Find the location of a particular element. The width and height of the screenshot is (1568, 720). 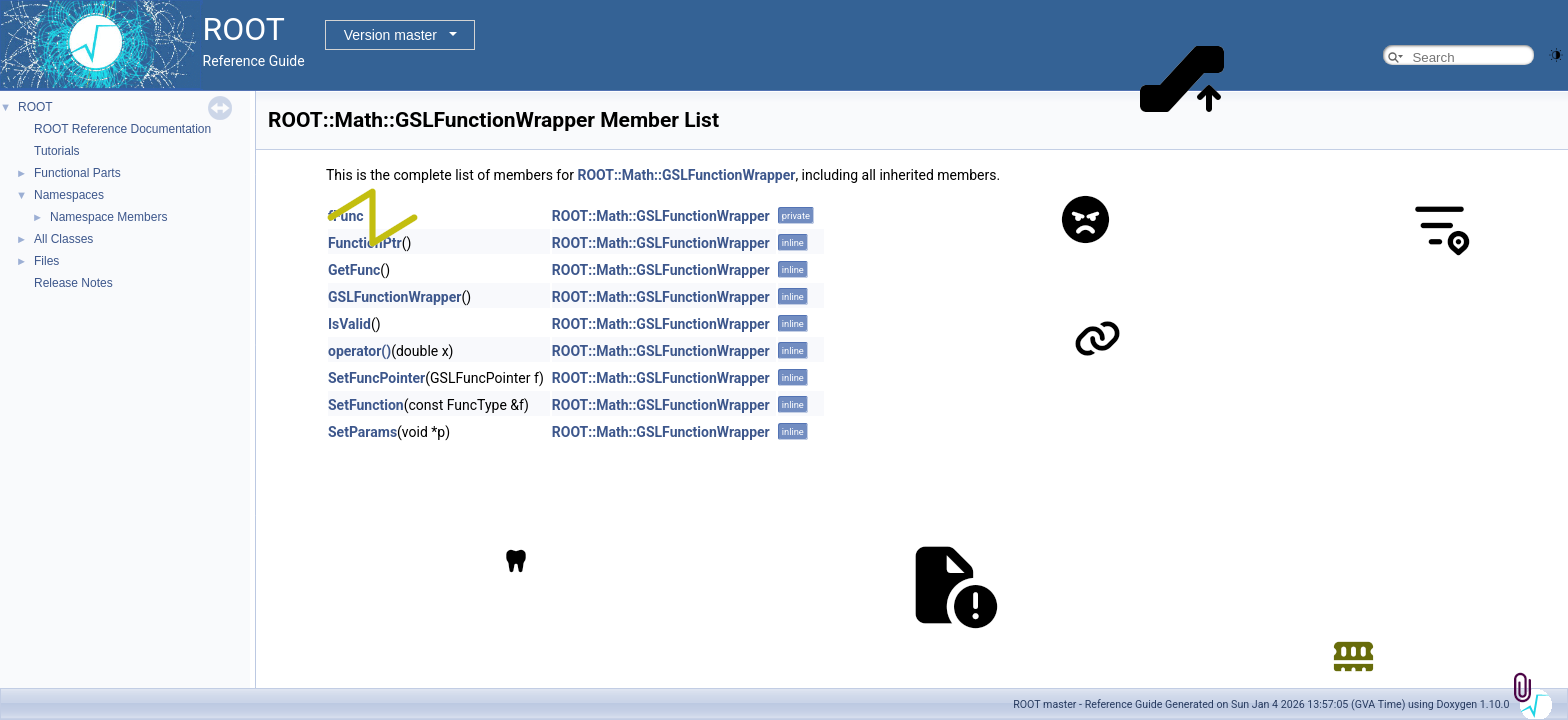

filter results by location is located at coordinates (1439, 225).